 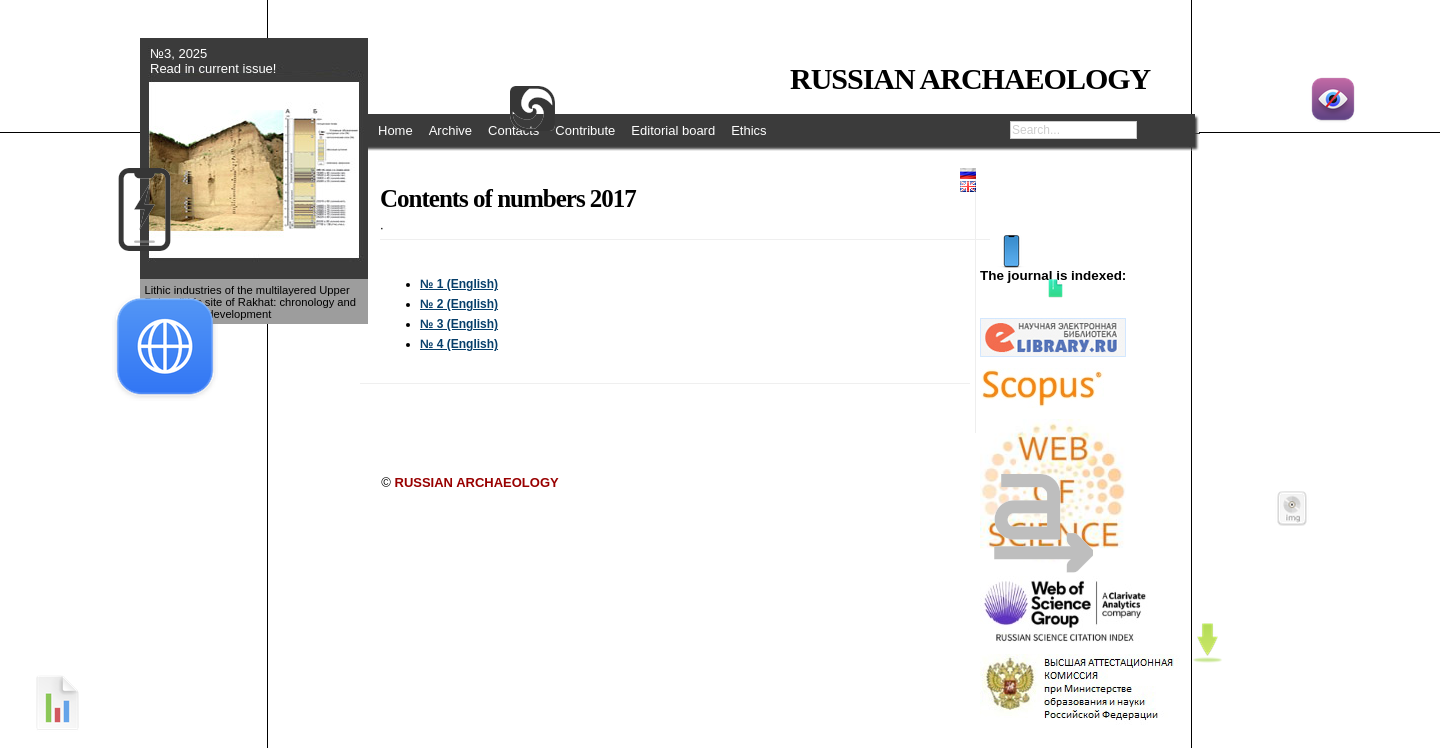 What do you see at coordinates (1207, 640) in the screenshot?
I see `save the current document` at bounding box center [1207, 640].